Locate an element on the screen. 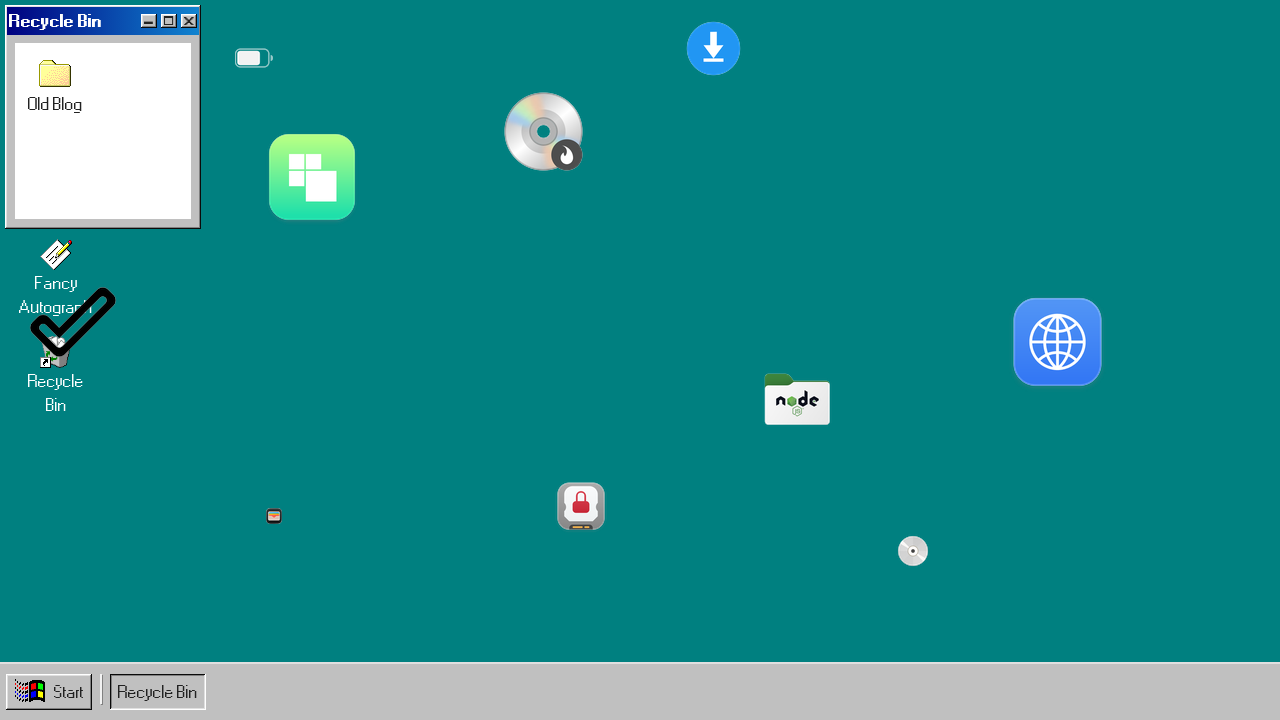 This screenshot has width=1280, height=720. access encryption and security settings is located at coordinates (581, 507).